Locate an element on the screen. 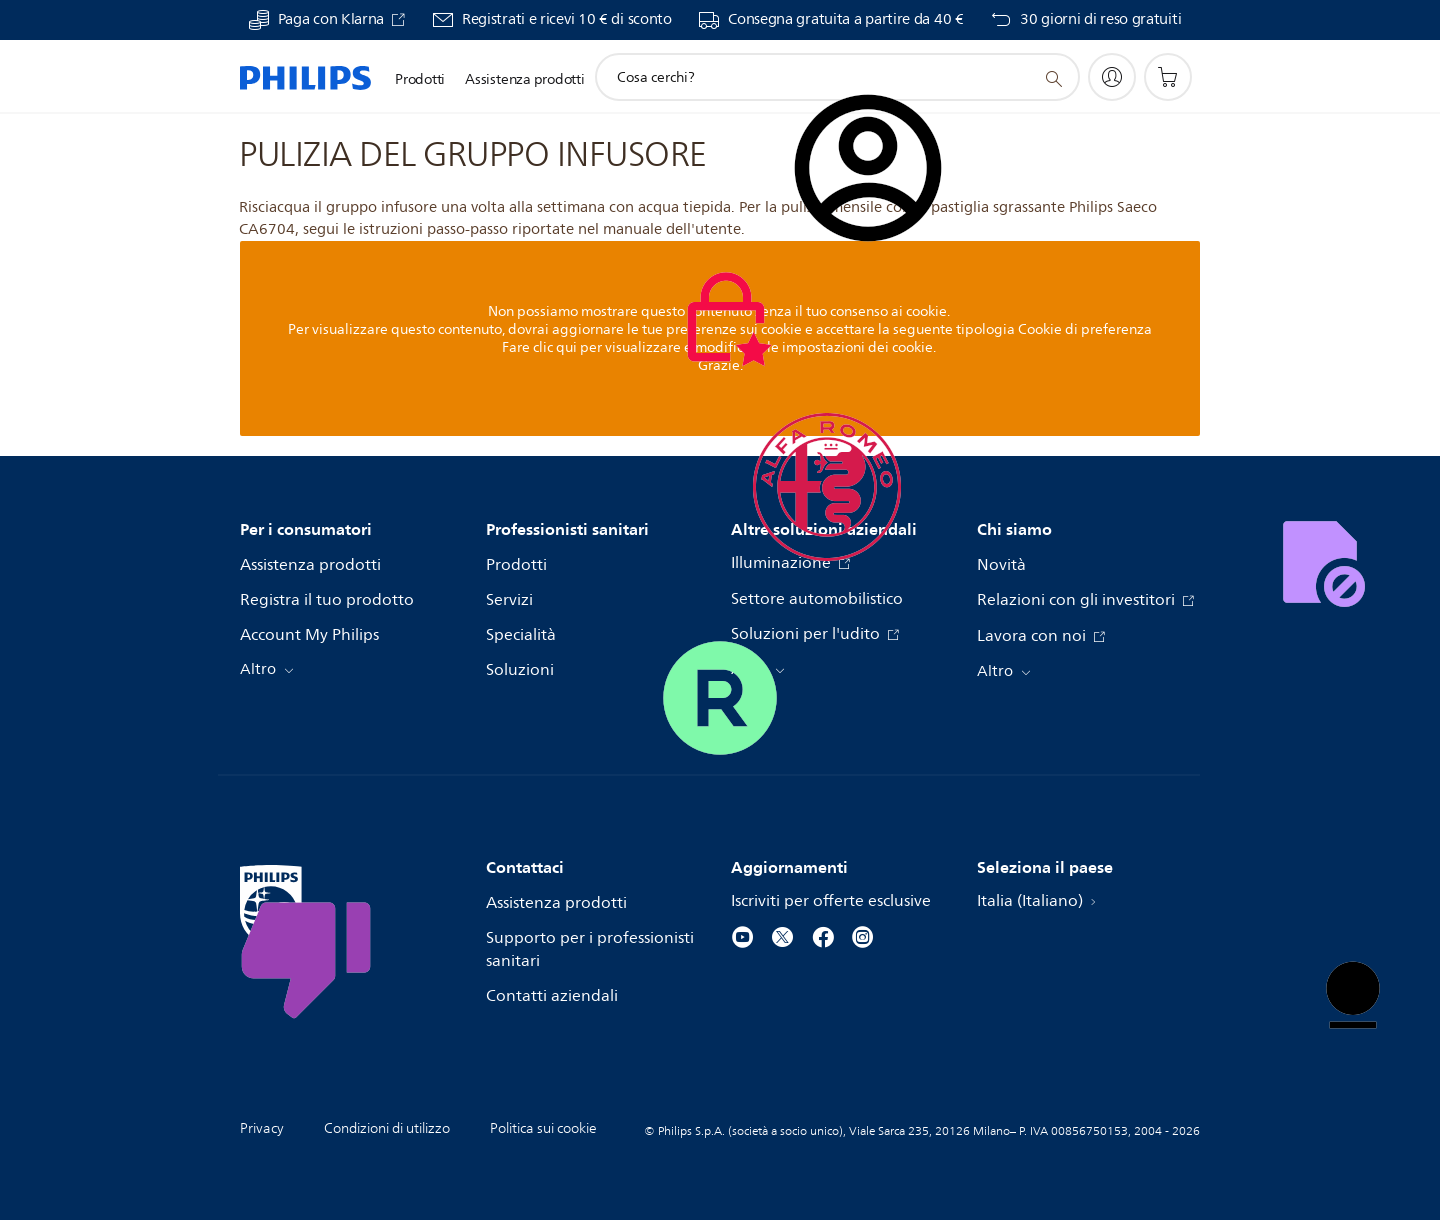 The width and height of the screenshot is (1440, 1220). access your account or profile settings is located at coordinates (868, 168).